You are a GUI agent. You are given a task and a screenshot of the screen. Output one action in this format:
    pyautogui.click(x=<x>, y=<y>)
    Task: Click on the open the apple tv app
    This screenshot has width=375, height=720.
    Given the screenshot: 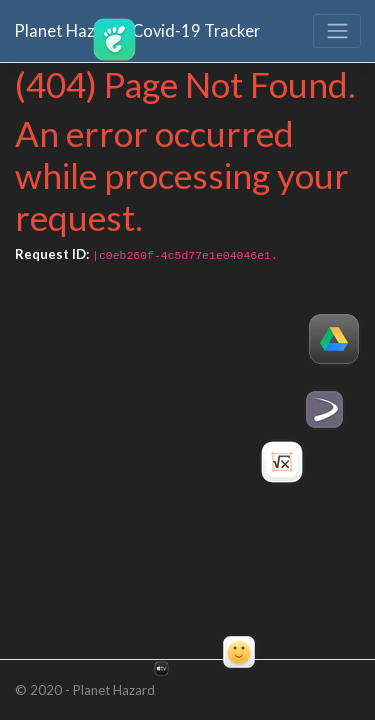 What is the action you would take?
    pyautogui.click(x=161, y=668)
    